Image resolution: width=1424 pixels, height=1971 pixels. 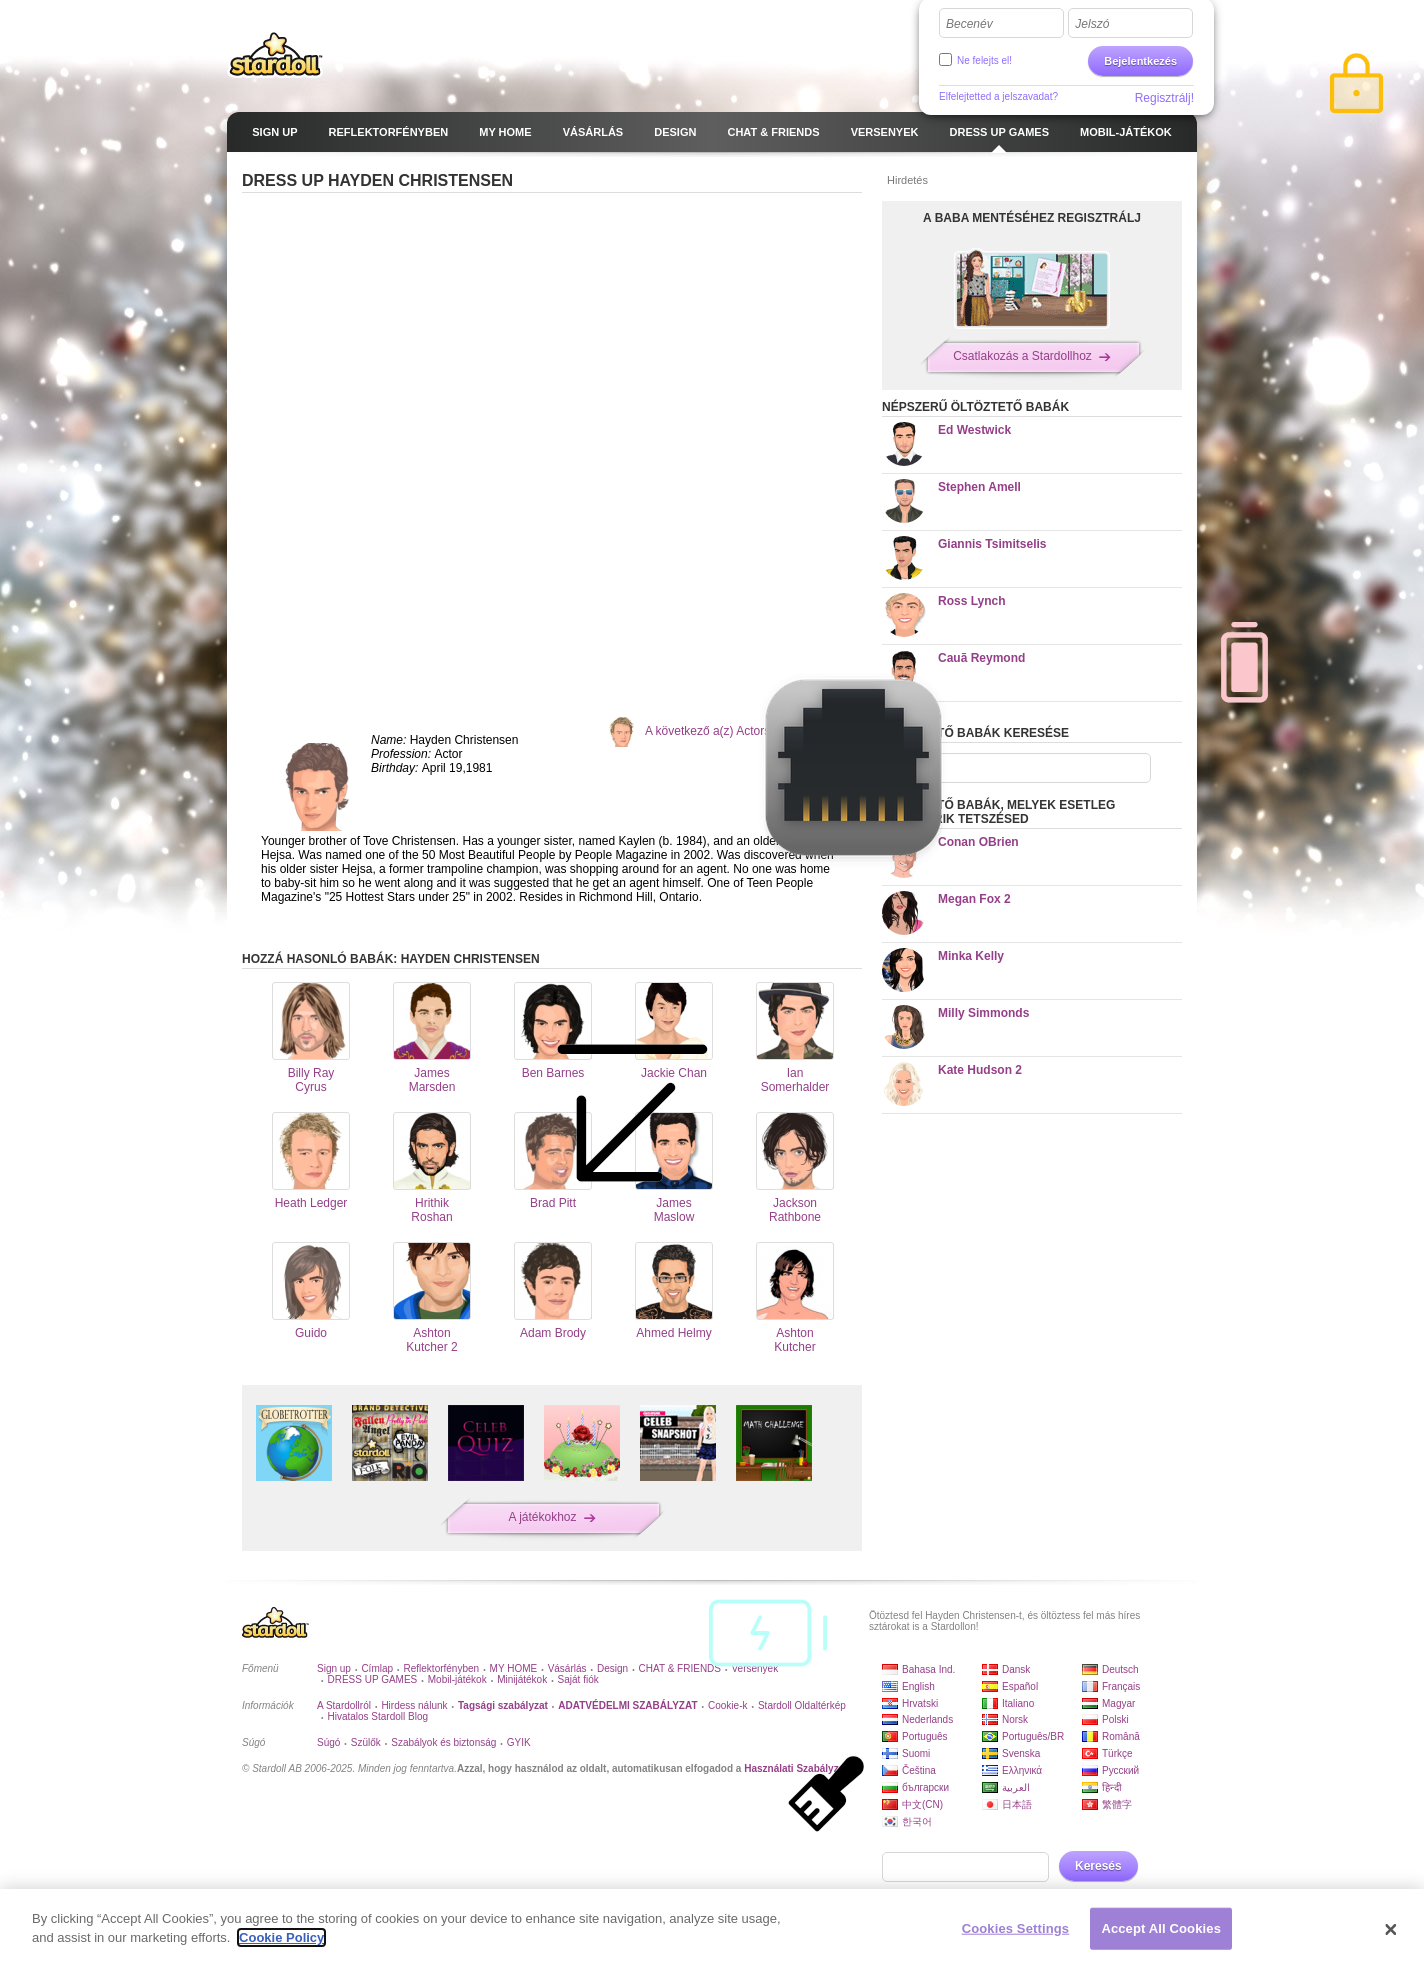 What do you see at coordinates (626, 1113) in the screenshot?
I see `move item to bottom-left corner` at bounding box center [626, 1113].